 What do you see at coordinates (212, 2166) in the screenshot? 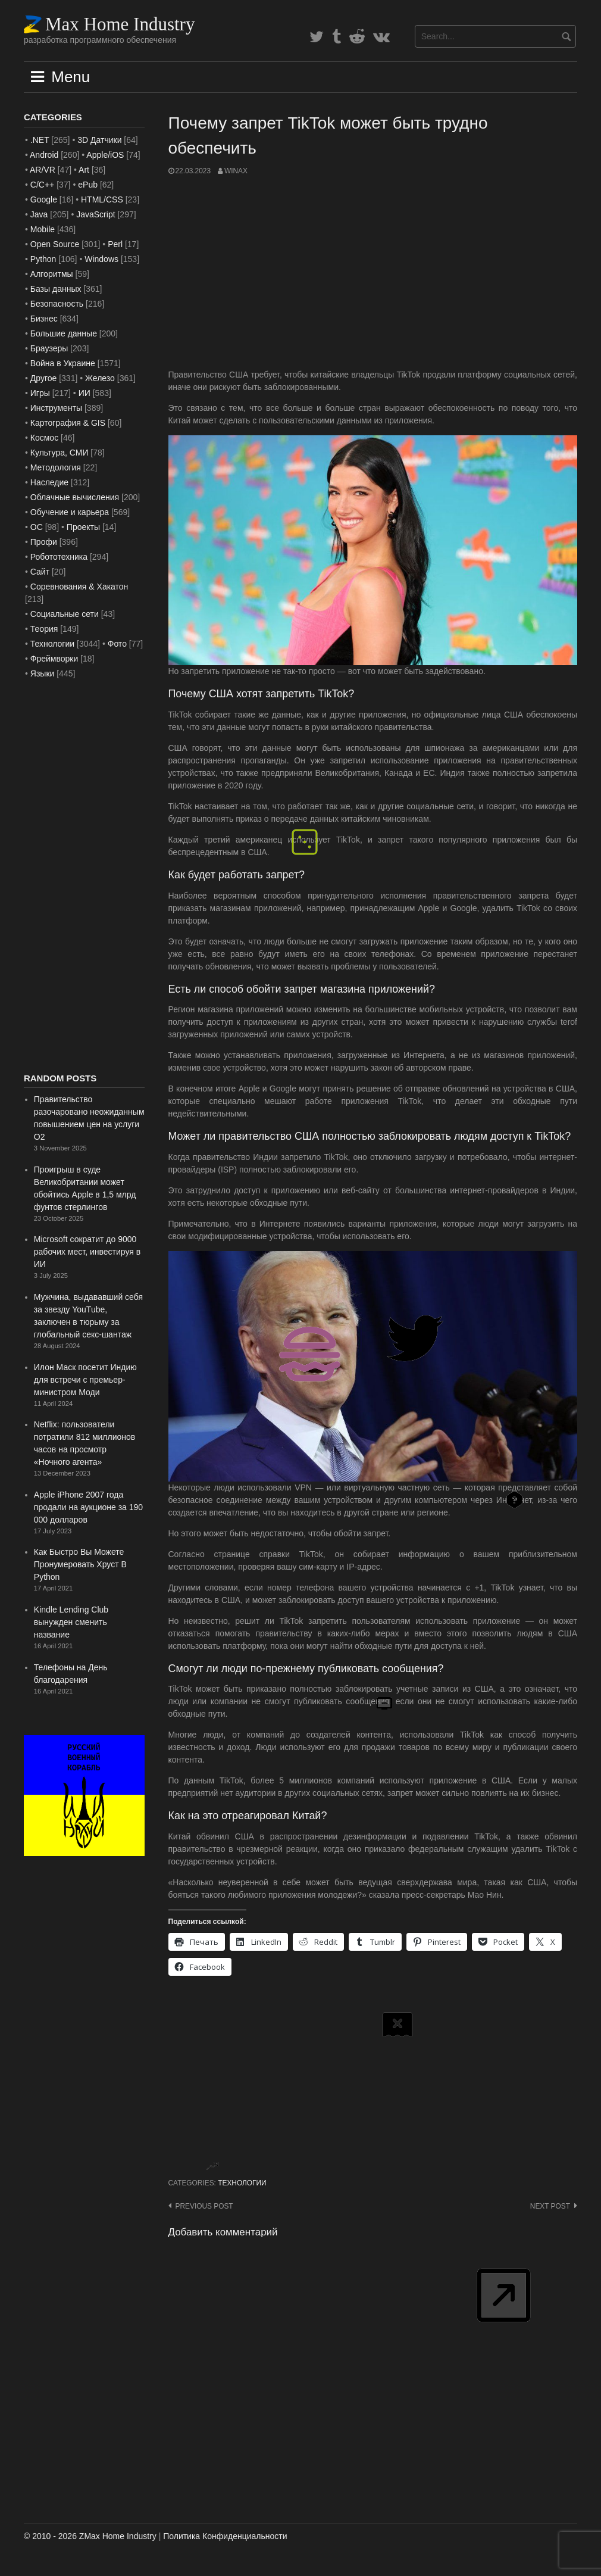
I see `view trending or popular content` at bounding box center [212, 2166].